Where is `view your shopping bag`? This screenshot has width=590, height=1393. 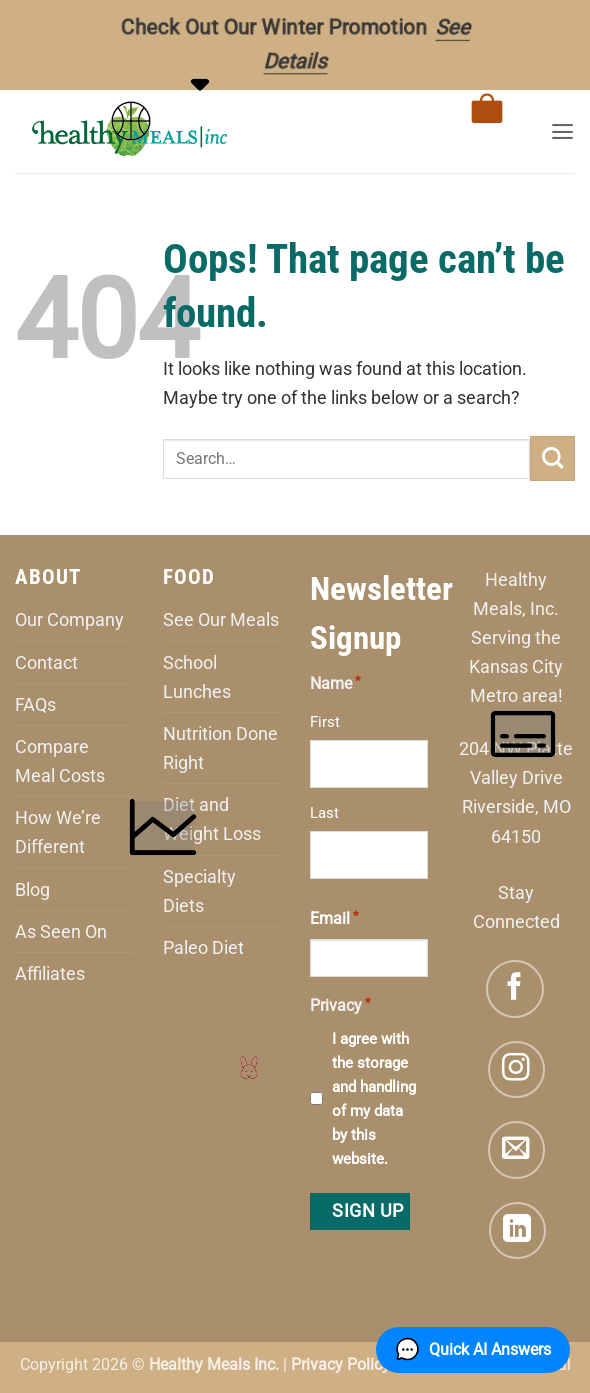 view your shopping bag is located at coordinates (487, 110).